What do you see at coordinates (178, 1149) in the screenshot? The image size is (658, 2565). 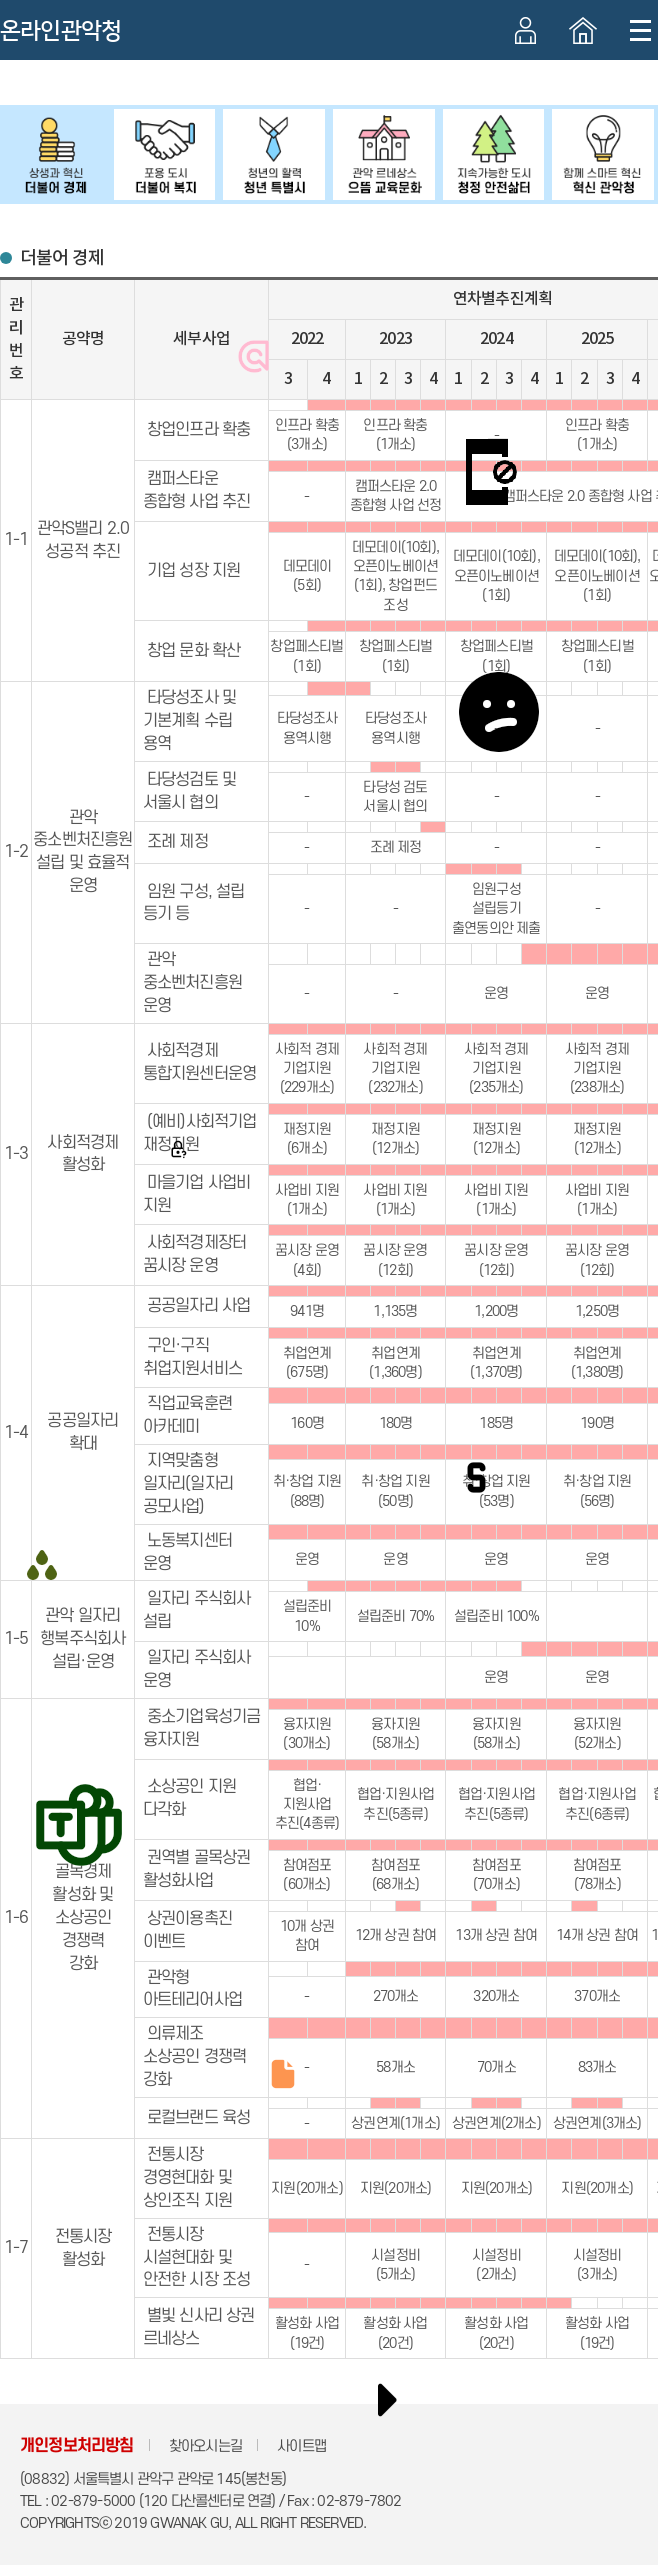 I see `view security or password help` at bounding box center [178, 1149].